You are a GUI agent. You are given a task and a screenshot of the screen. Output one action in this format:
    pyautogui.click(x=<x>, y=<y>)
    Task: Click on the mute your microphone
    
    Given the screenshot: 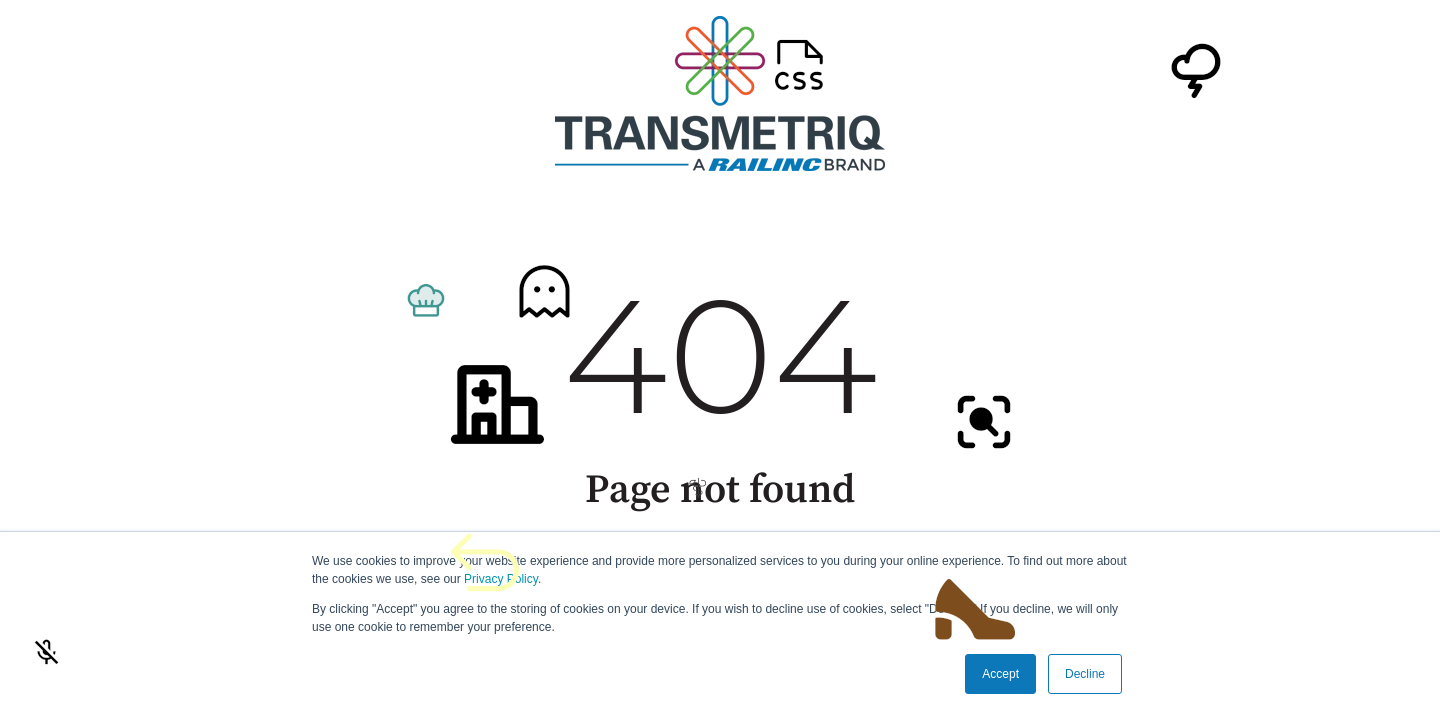 What is the action you would take?
    pyautogui.click(x=46, y=652)
    